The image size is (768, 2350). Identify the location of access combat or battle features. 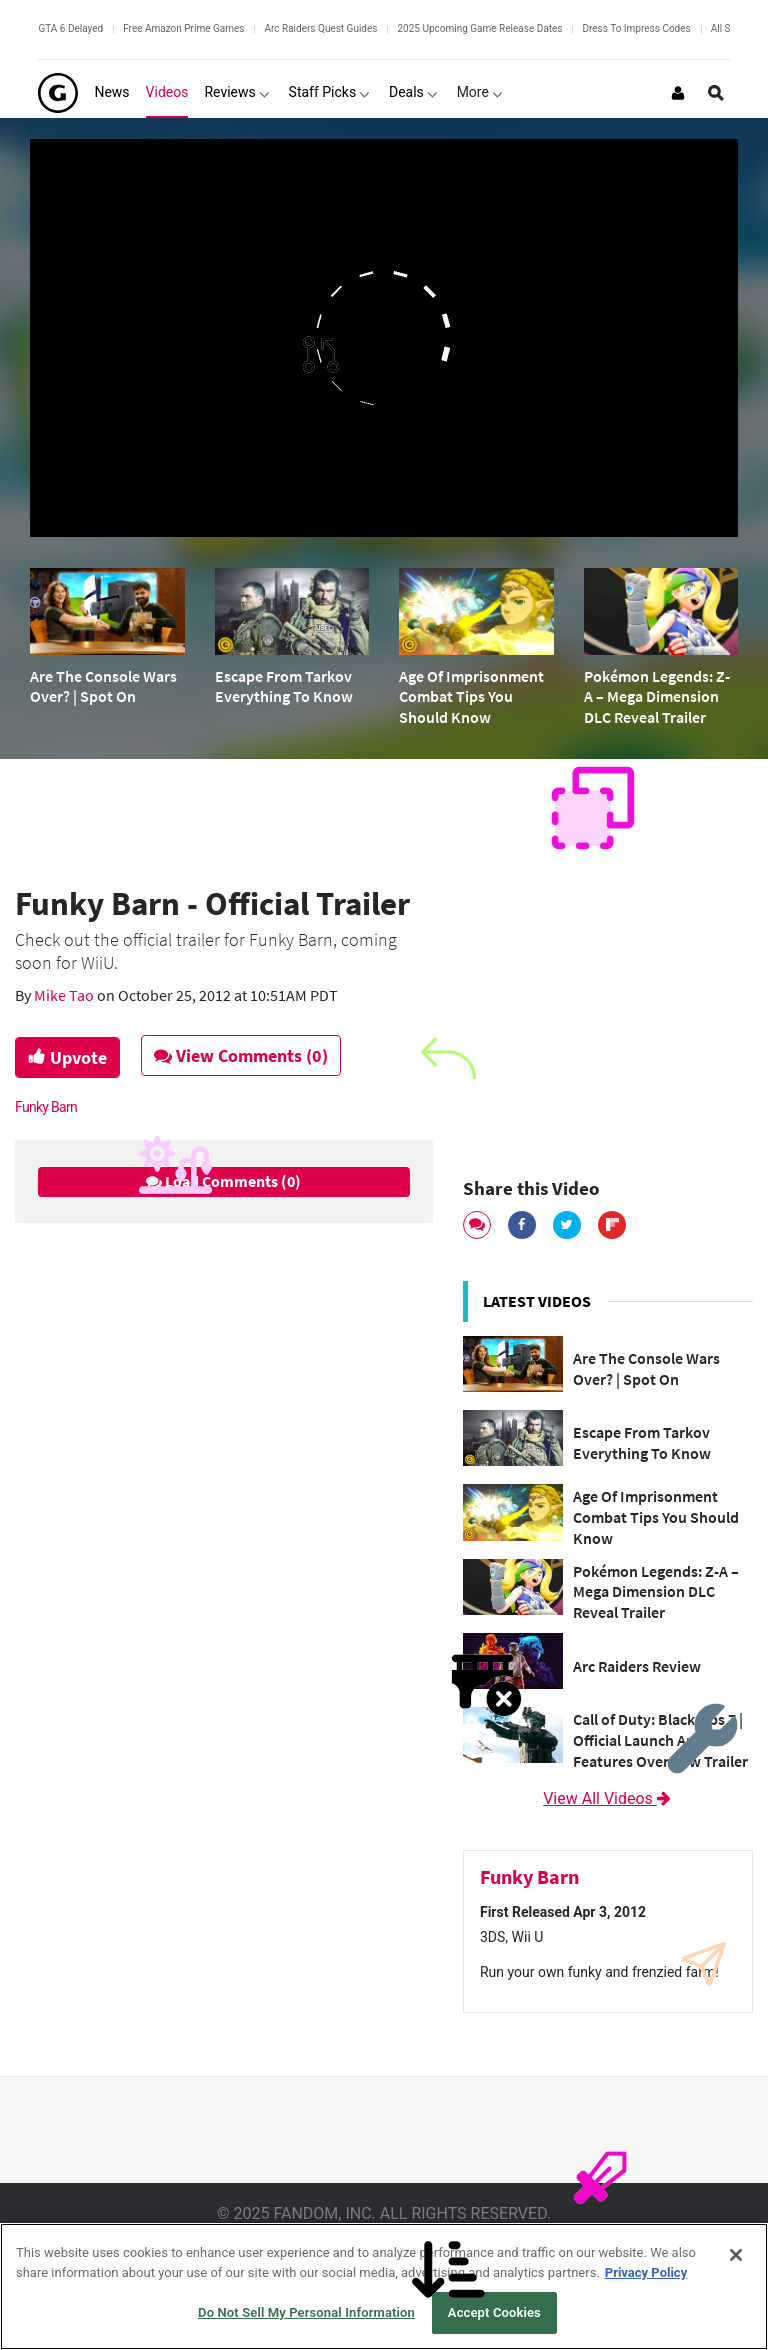
(601, 2177).